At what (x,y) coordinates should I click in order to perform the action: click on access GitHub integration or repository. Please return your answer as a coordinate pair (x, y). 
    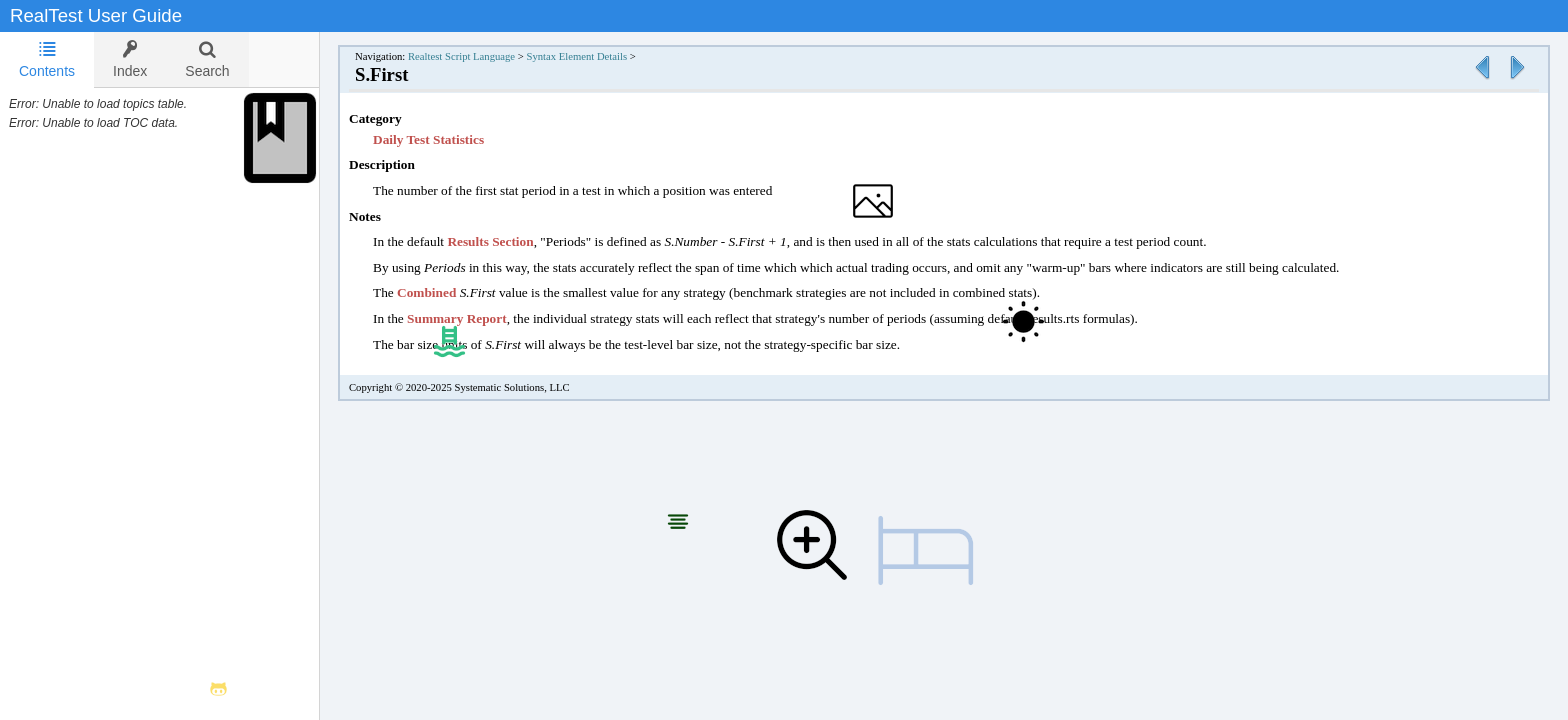
    Looking at the image, I should click on (218, 688).